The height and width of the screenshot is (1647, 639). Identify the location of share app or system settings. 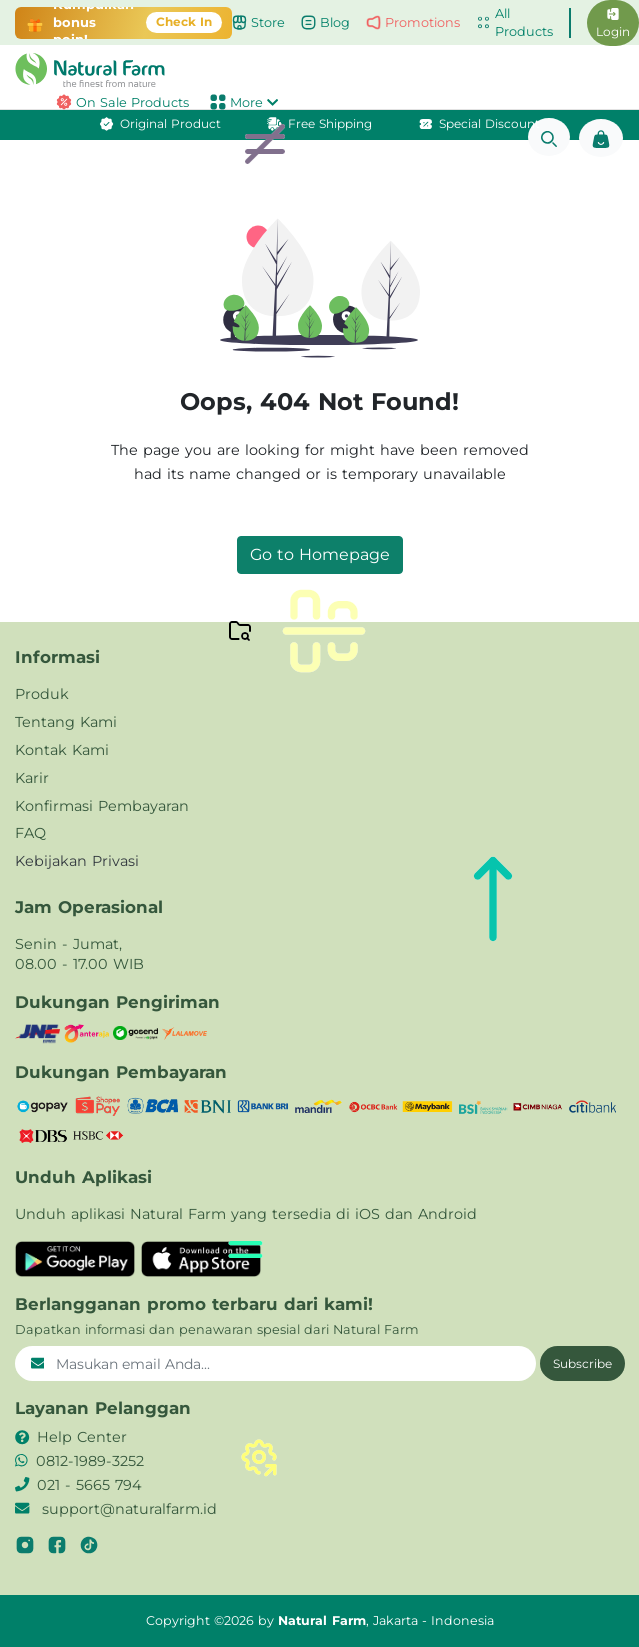
(259, 1457).